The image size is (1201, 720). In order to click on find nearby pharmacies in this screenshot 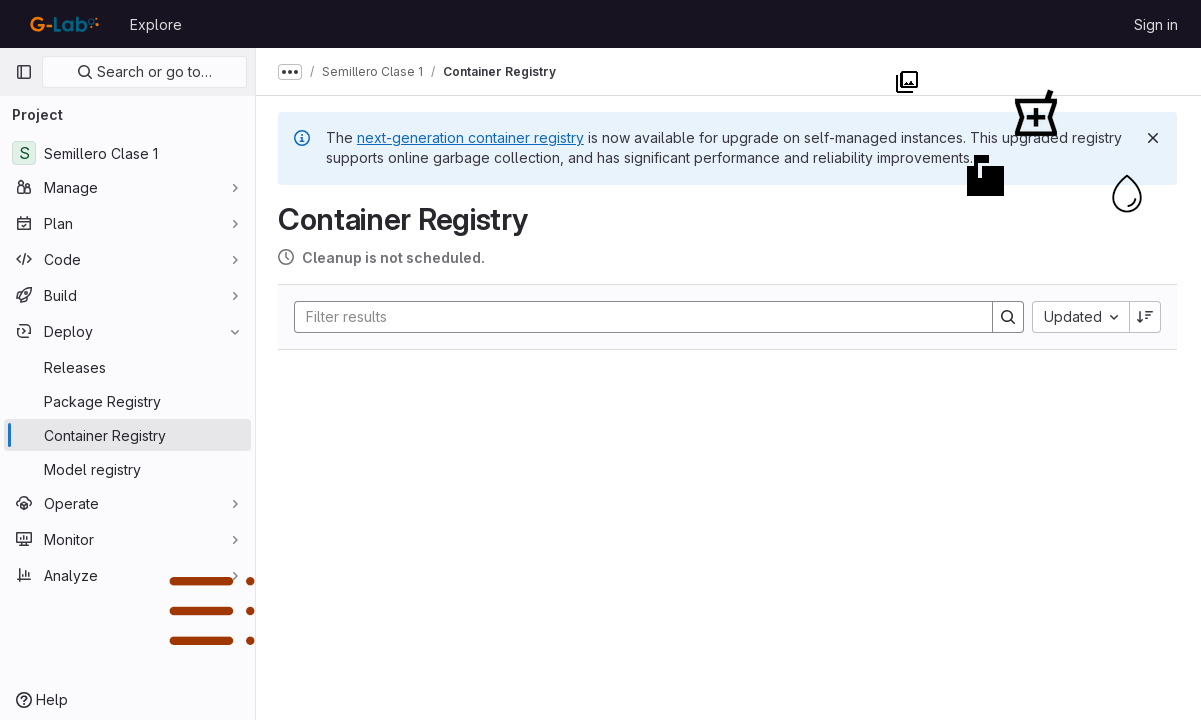, I will do `click(1036, 115)`.